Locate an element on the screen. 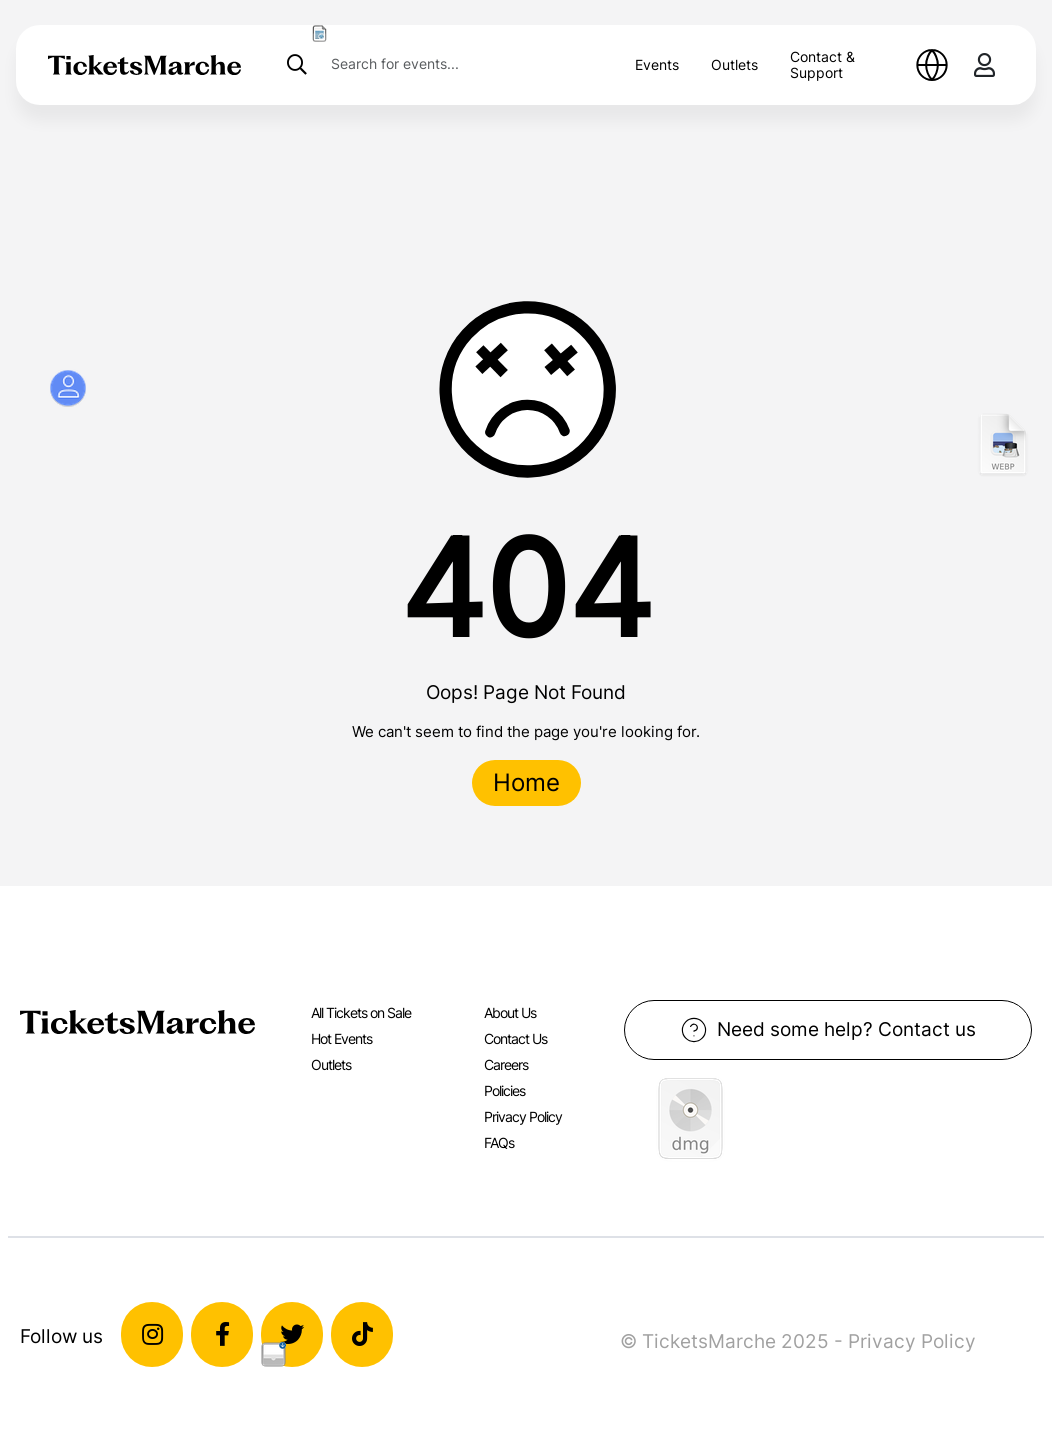 The width and height of the screenshot is (1052, 1447). open your email inbox is located at coordinates (273, 1354).